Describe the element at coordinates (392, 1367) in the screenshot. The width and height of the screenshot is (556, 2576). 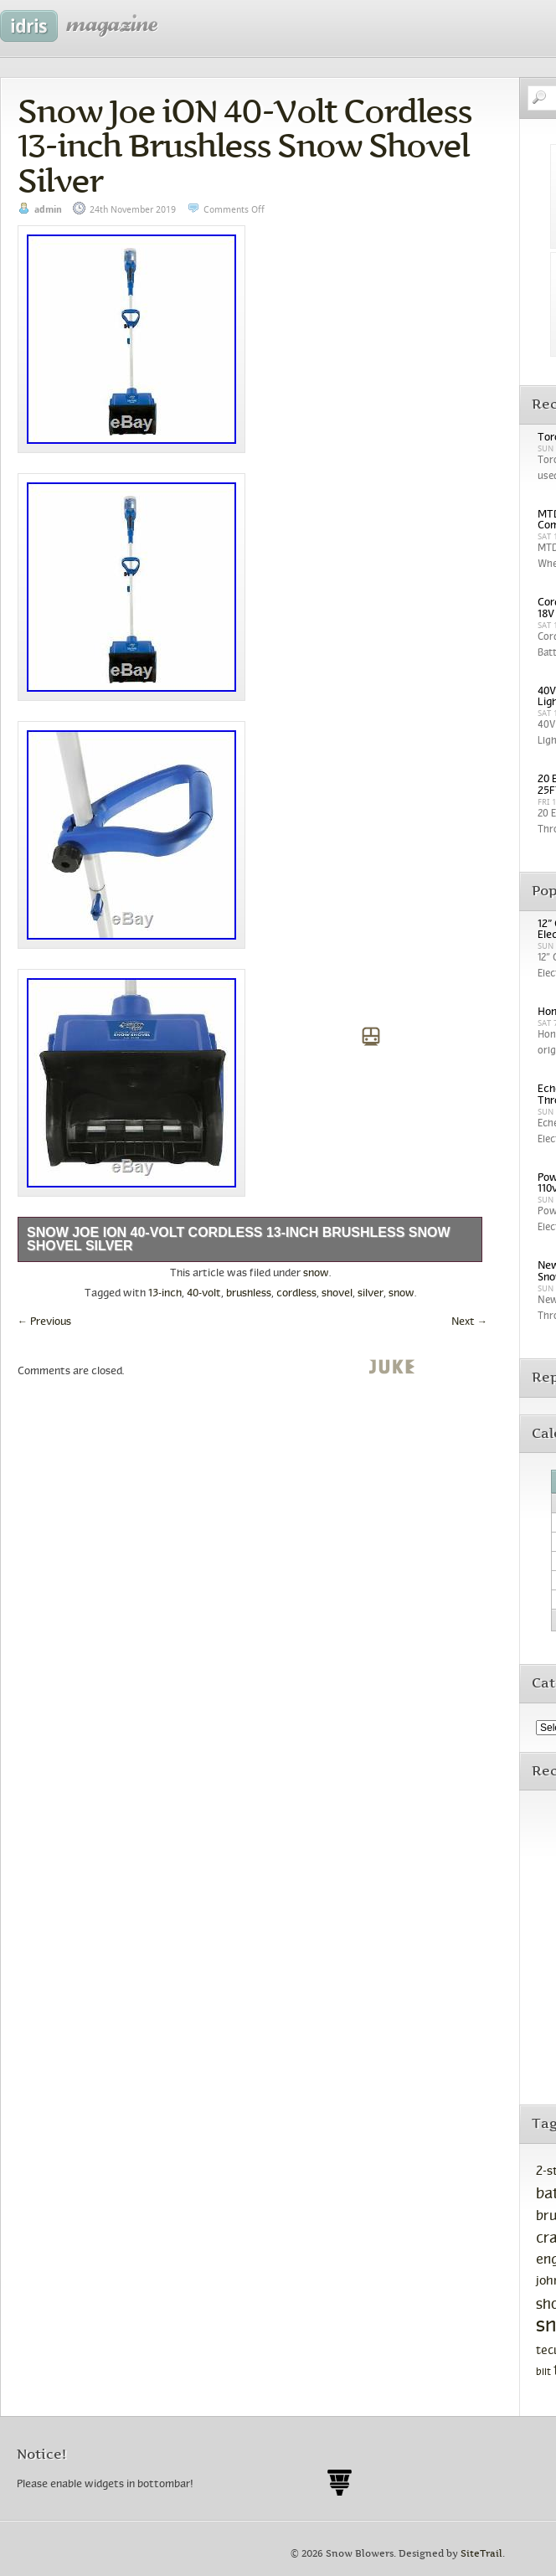
I see `juke music streaming service logo` at that location.